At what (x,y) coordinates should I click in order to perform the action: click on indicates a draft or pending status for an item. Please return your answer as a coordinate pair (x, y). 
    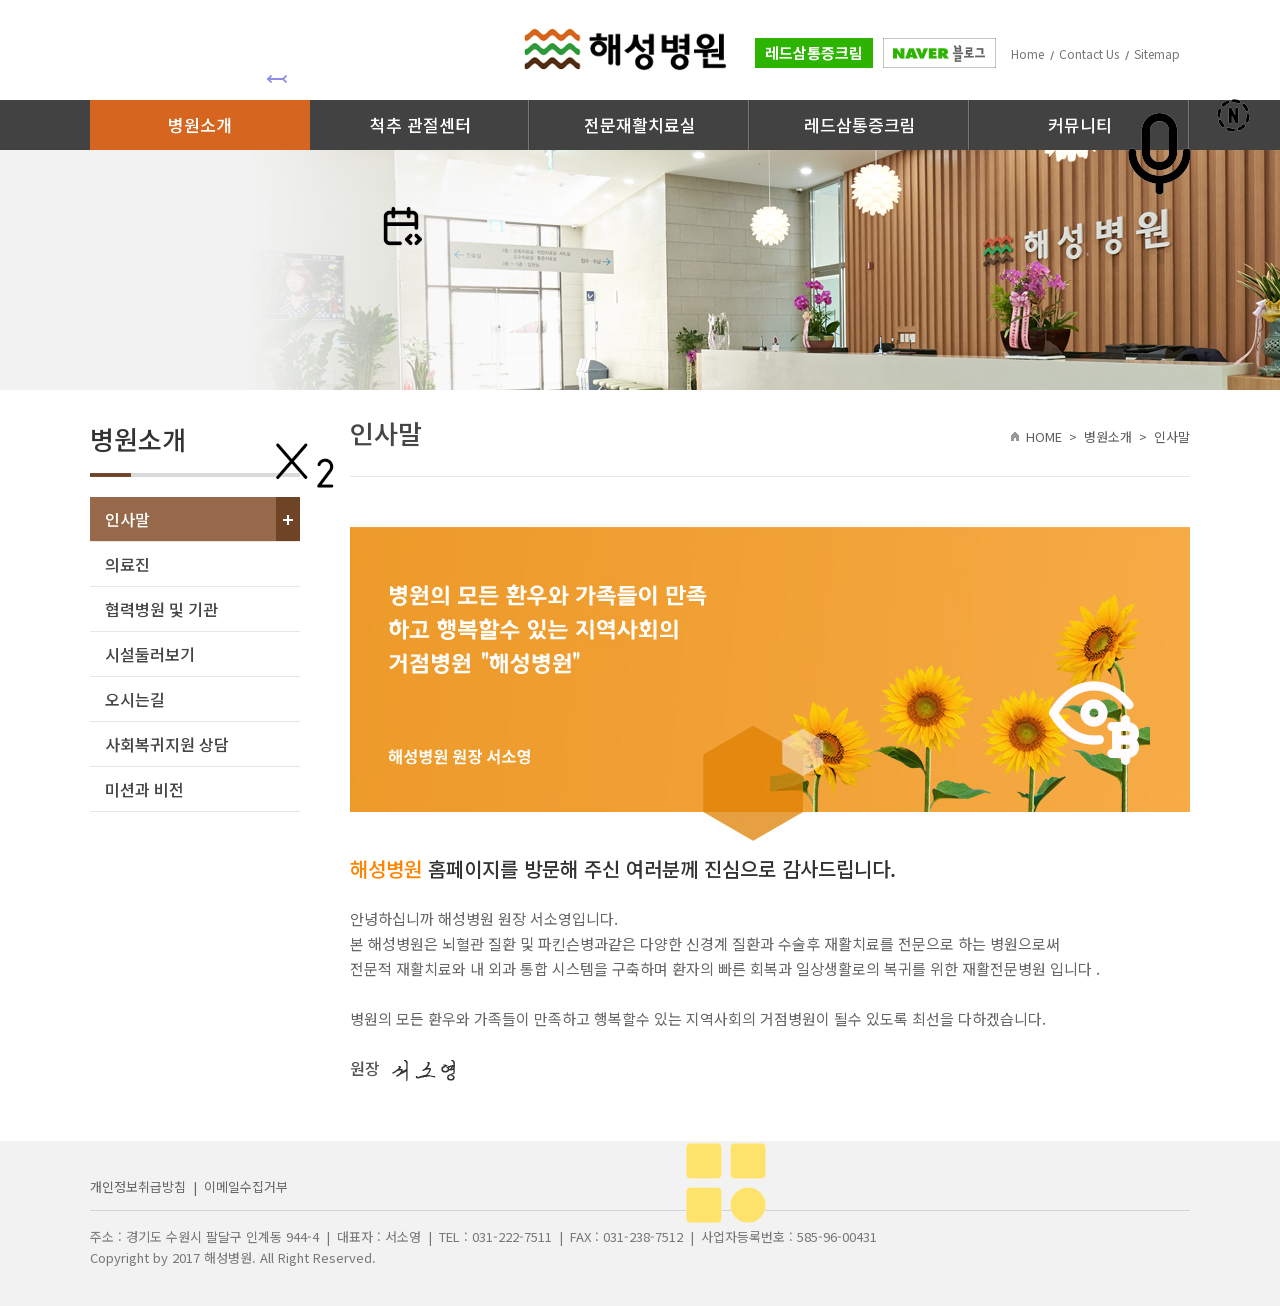
    Looking at the image, I should click on (1233, 115).